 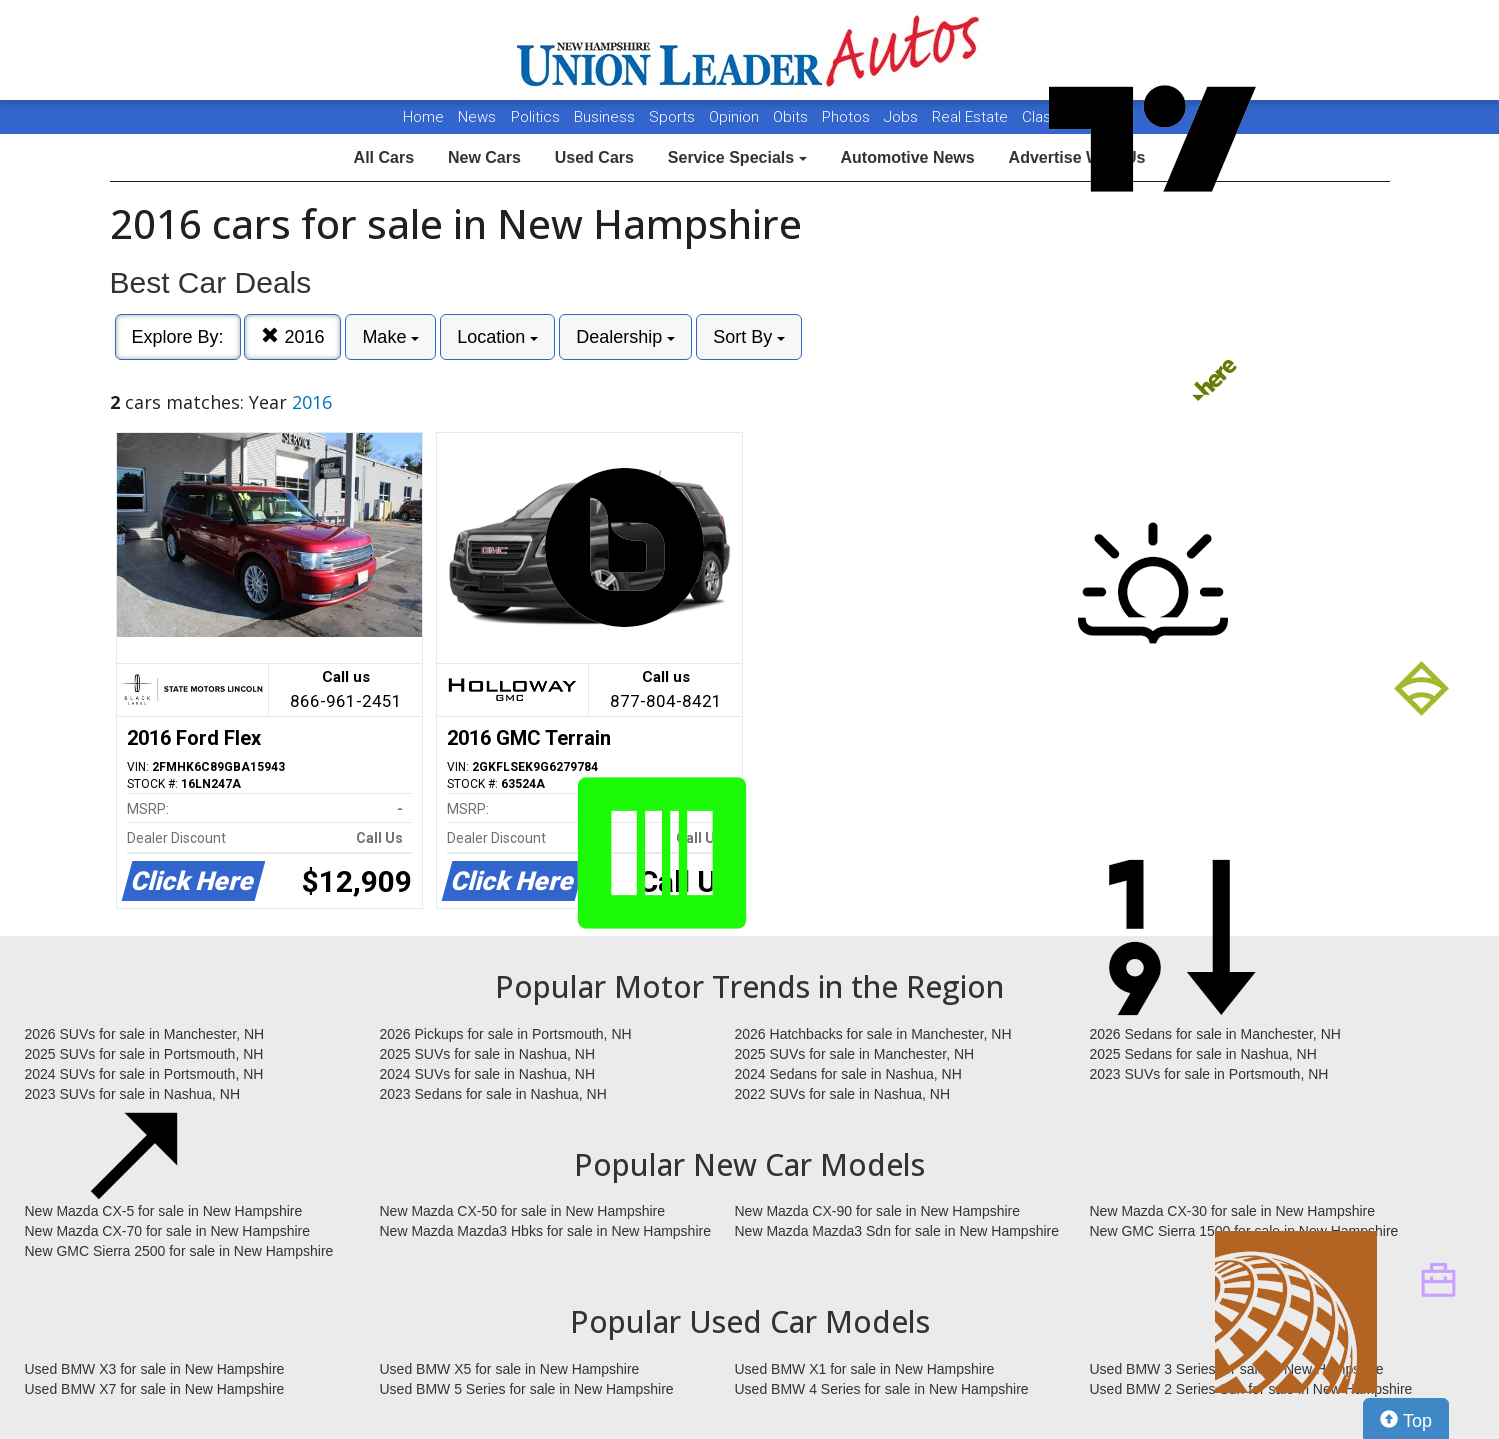 What do you see at coordinates (136, 1154) in the screenshot?
I see `open link in new tab or external window` at bounding box center [136, 1154].